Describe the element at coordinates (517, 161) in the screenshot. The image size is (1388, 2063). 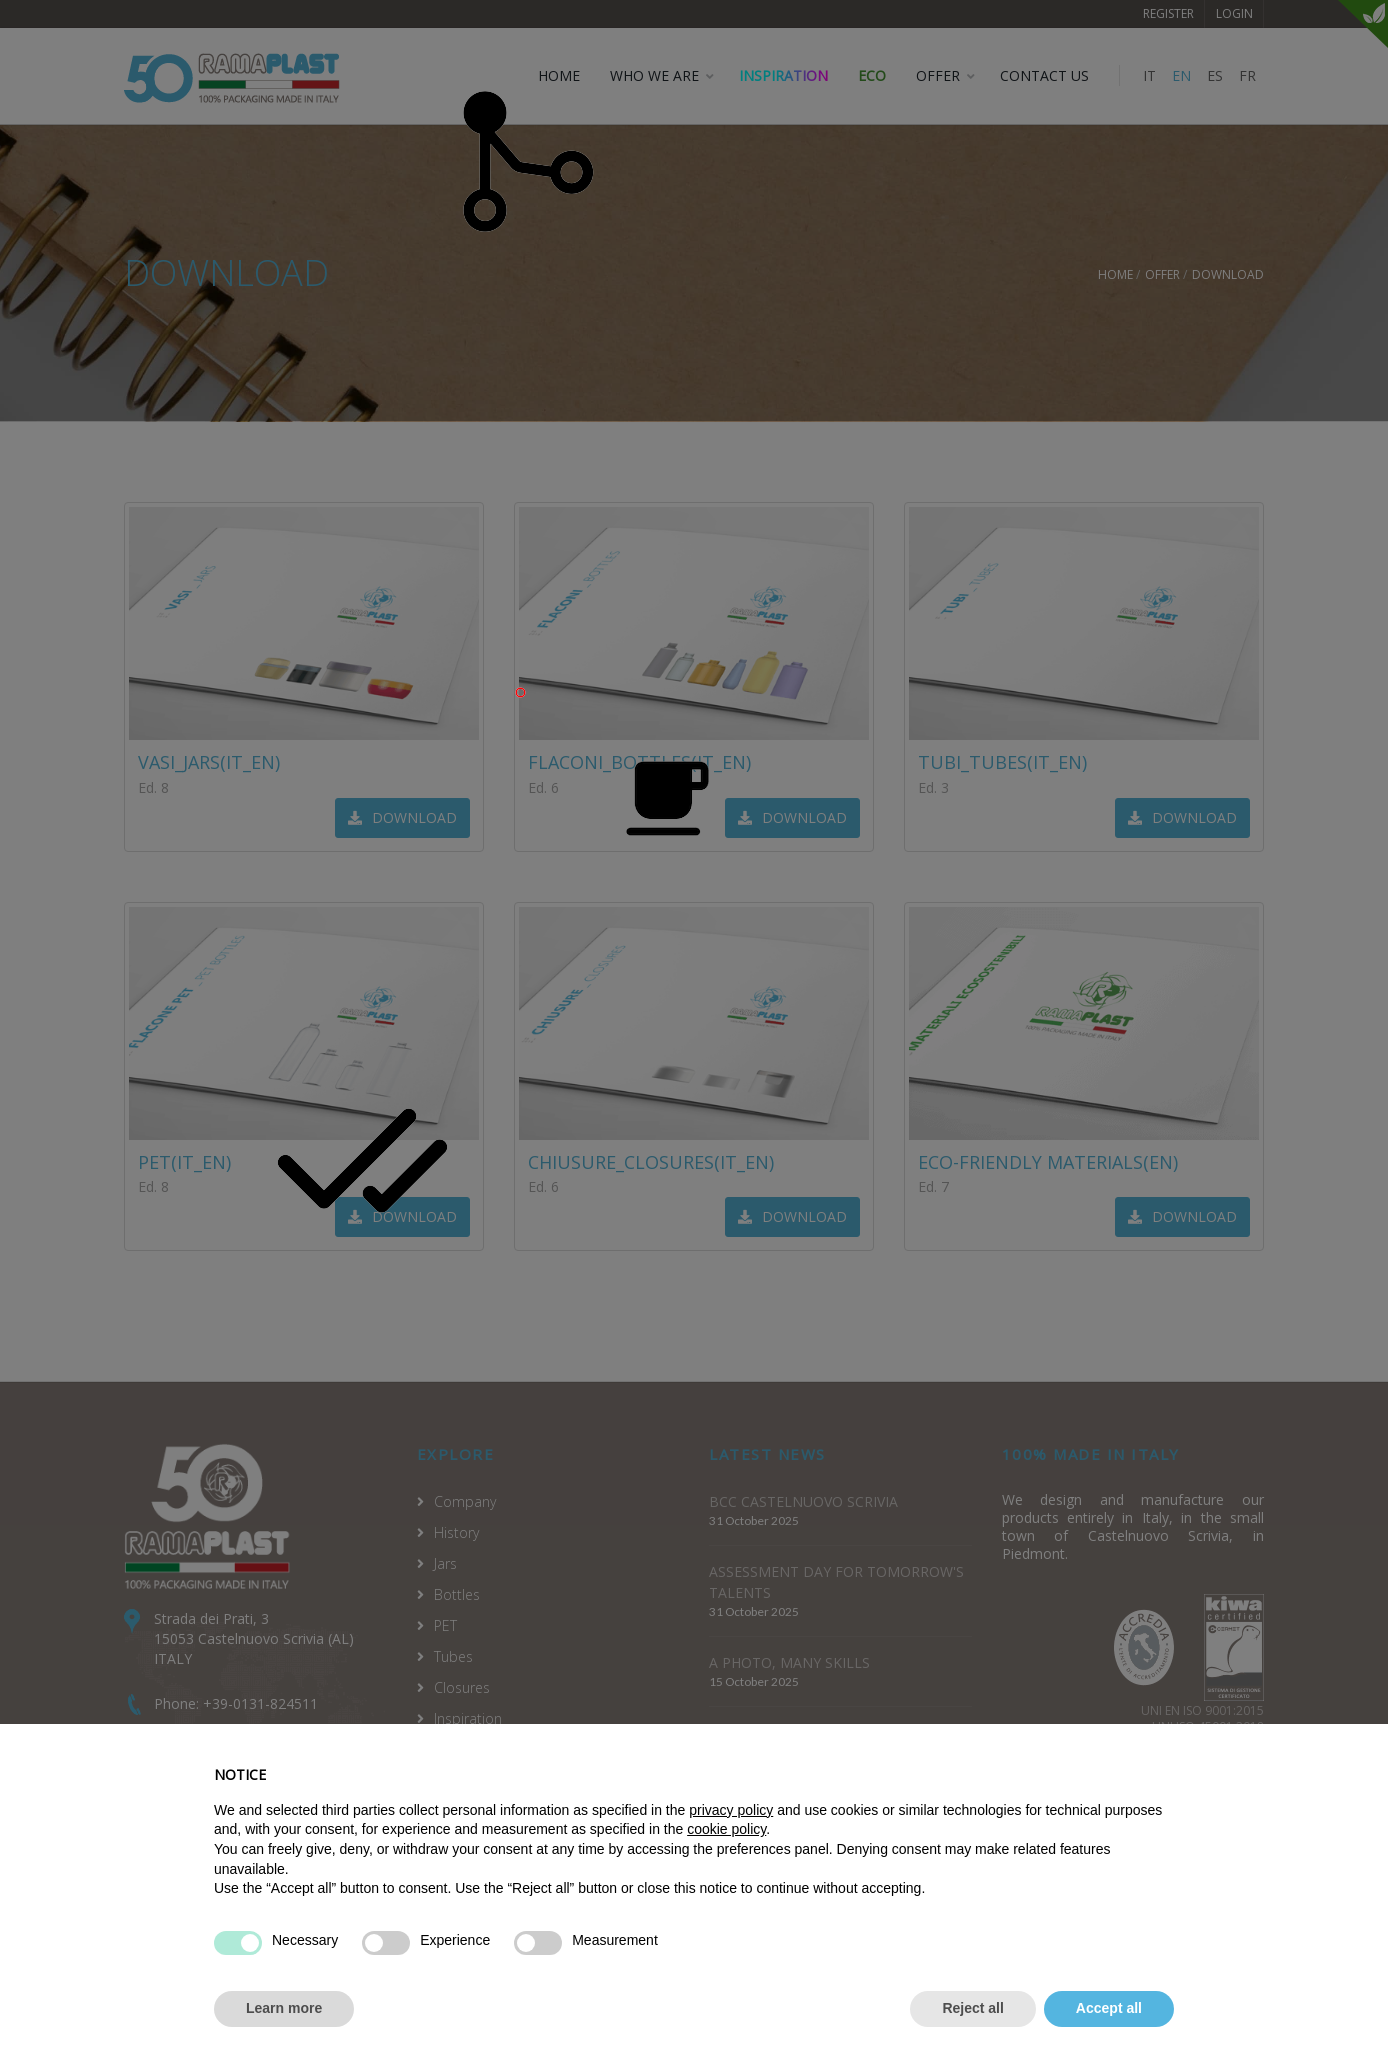
I see `merge branches in version control` at that location.